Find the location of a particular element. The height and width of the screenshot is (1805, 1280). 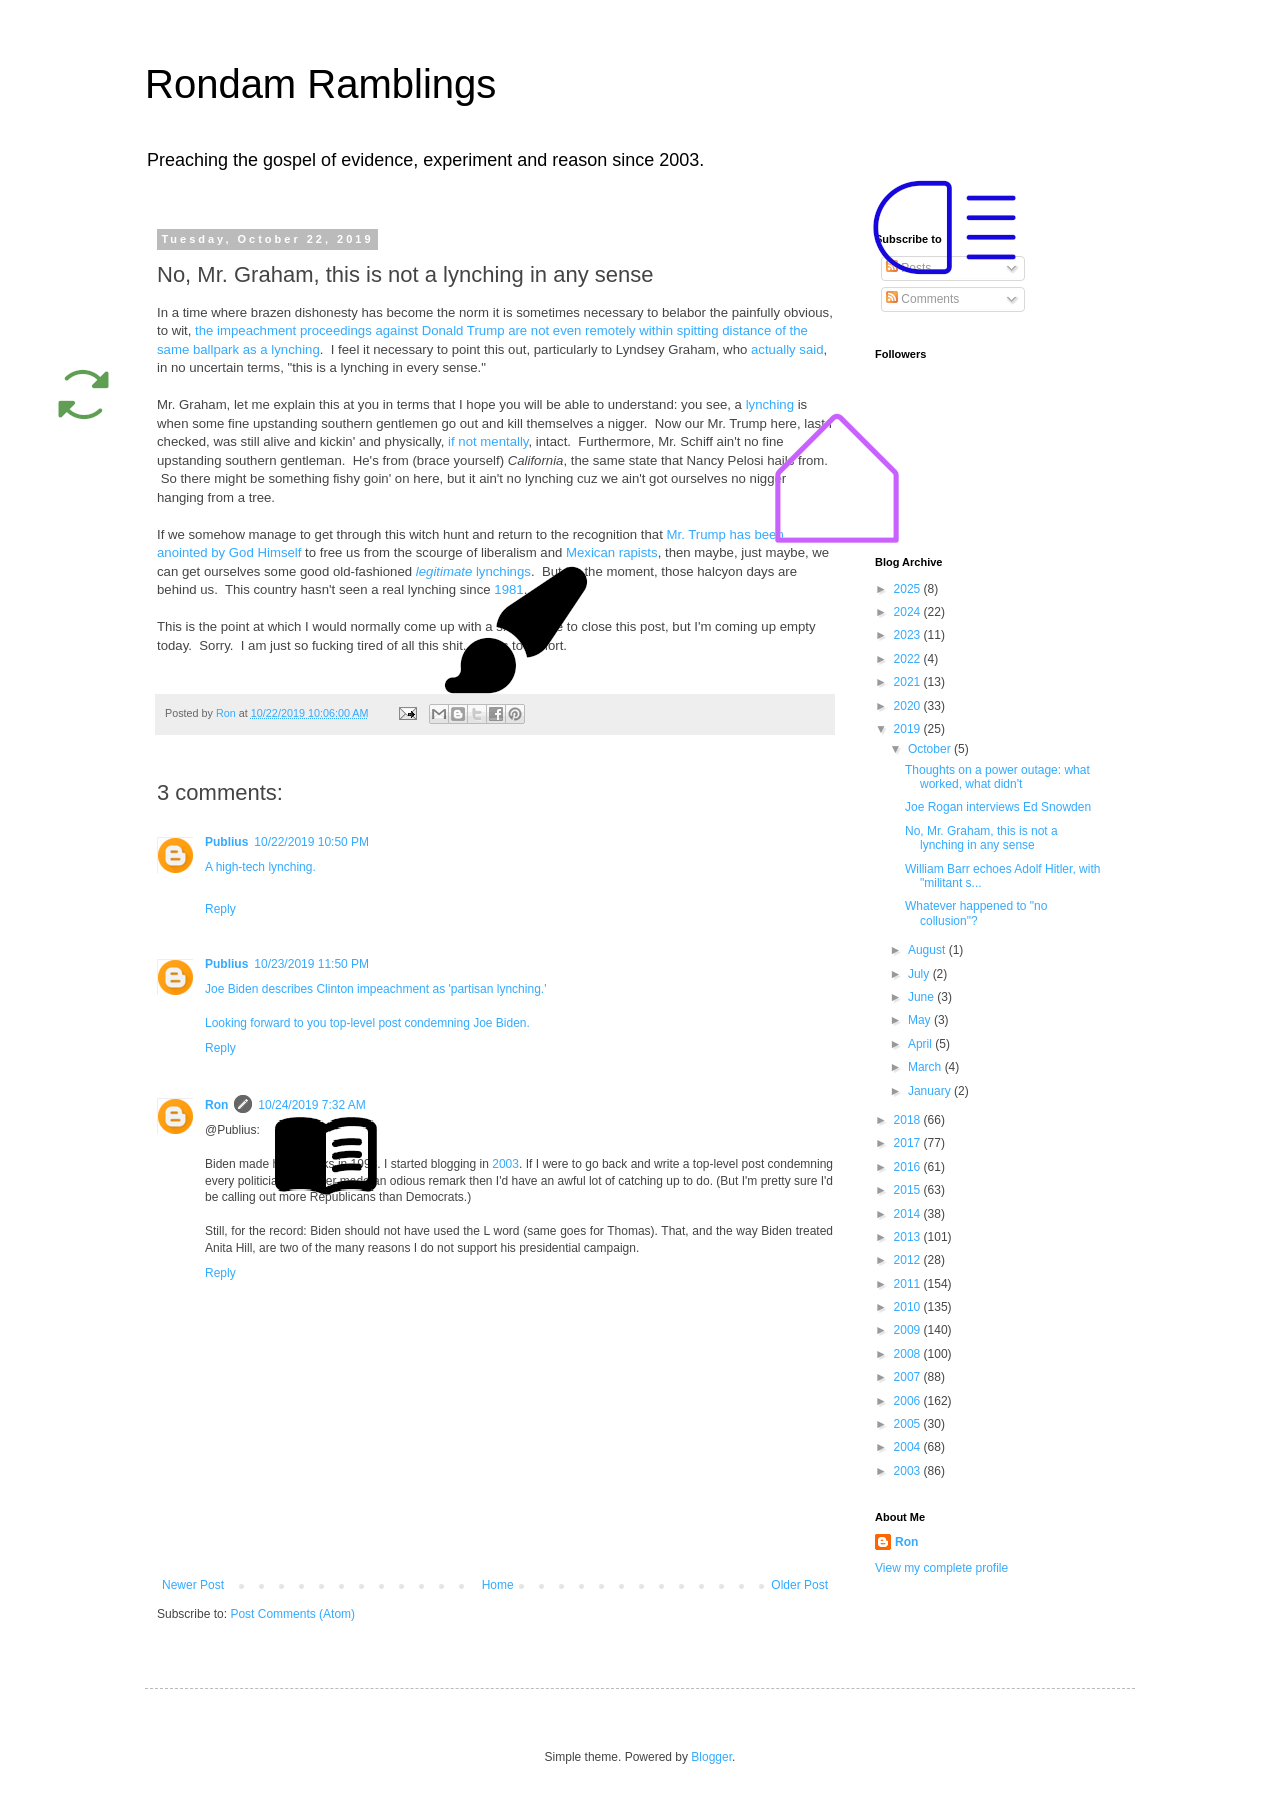

open menu or documentation is located at coordinates (326, 1152).